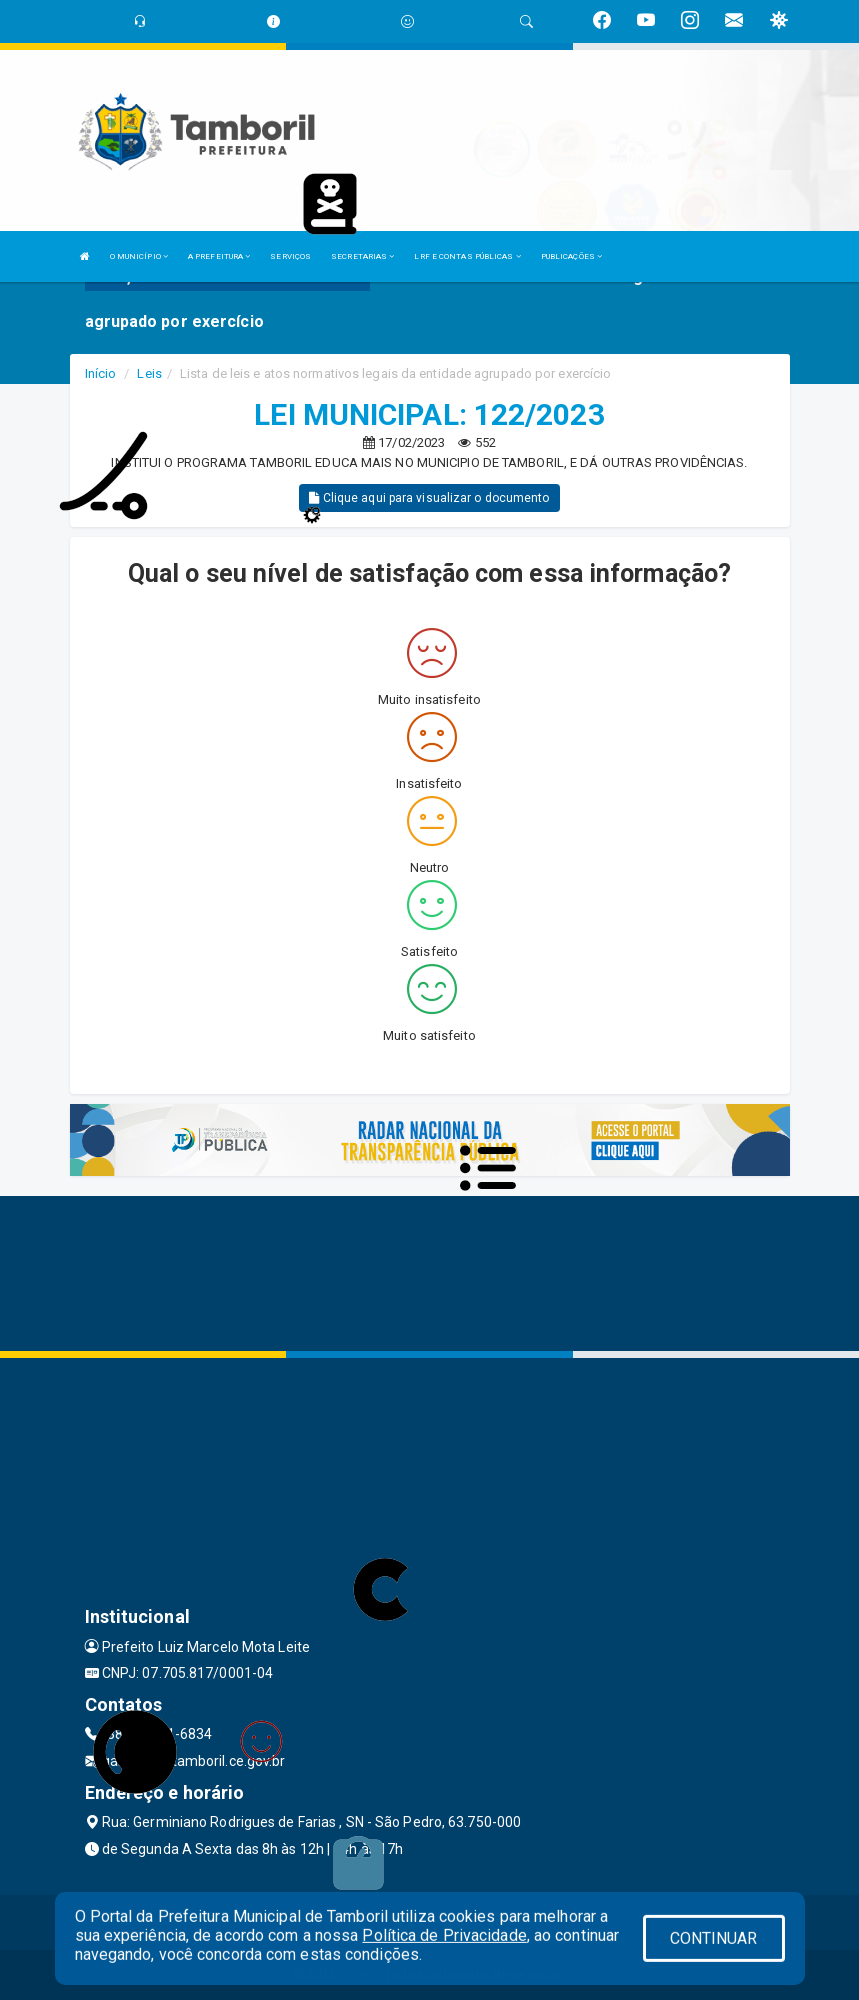  Describe the element at coordinates (103, 475) in the screenshot. I see `adjust animation easing curve` at that location.